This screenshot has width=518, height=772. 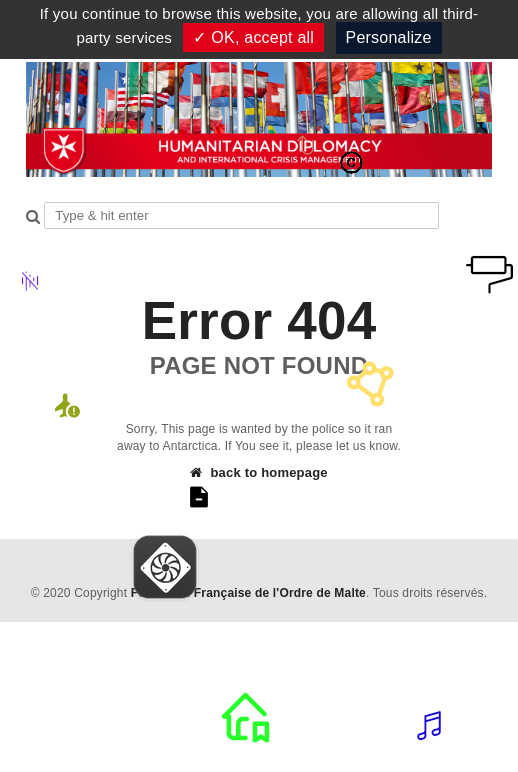 What do you see at coordinates (30, 281) in the screenshot?
I see `audio waveform muted or disabled` at bounding box center [30, 281].